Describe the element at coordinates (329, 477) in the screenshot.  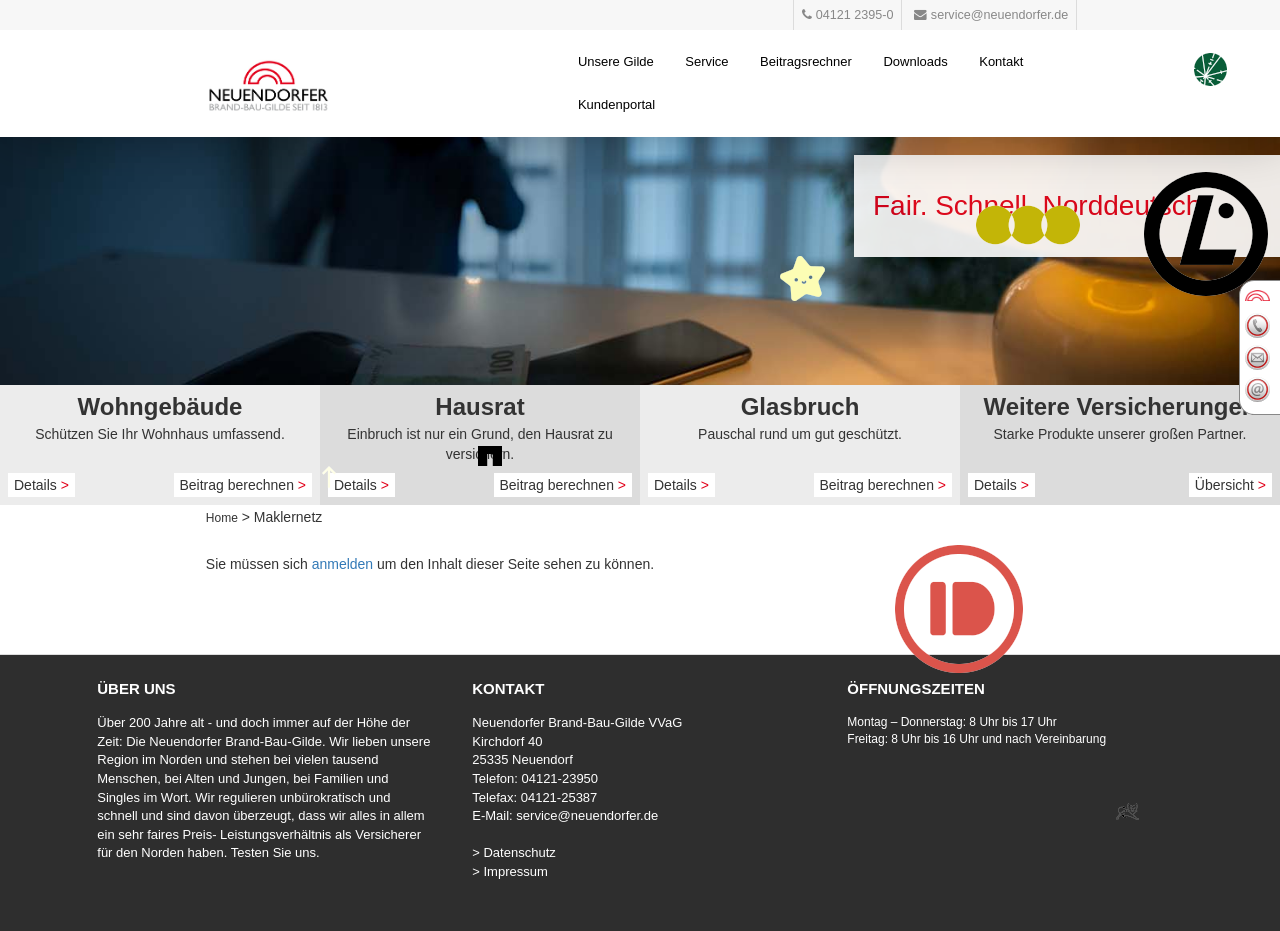
I see `scroll to top of page` at that location.